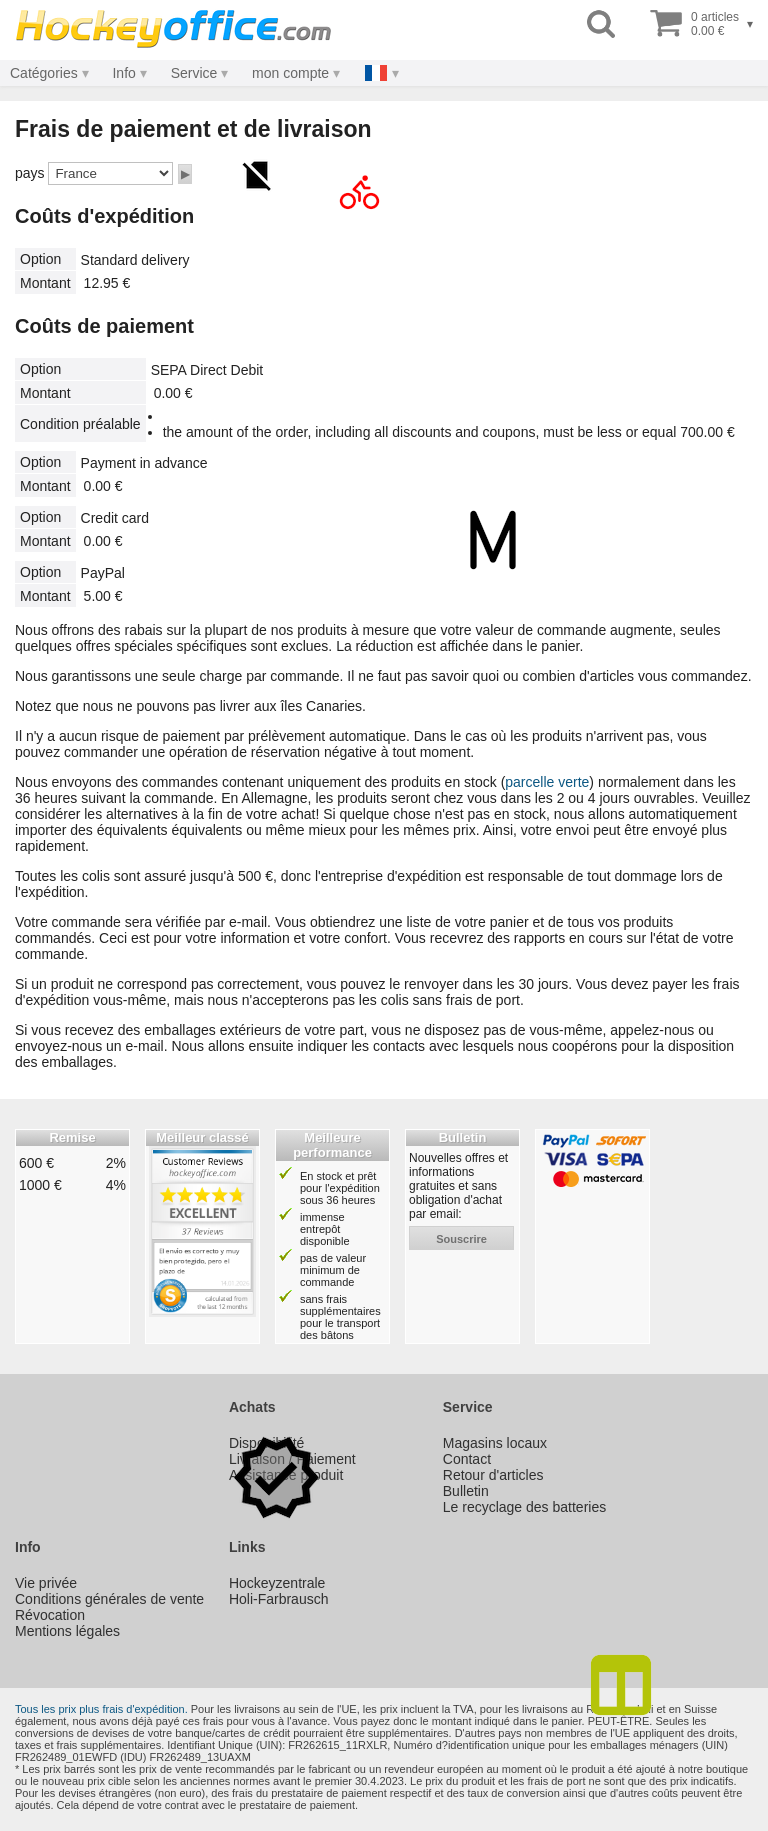  What do you see at coordinates (276, 1477) in the screenshot?
I see `indicates a verified account or profile` at bounding box center [276, 1477].